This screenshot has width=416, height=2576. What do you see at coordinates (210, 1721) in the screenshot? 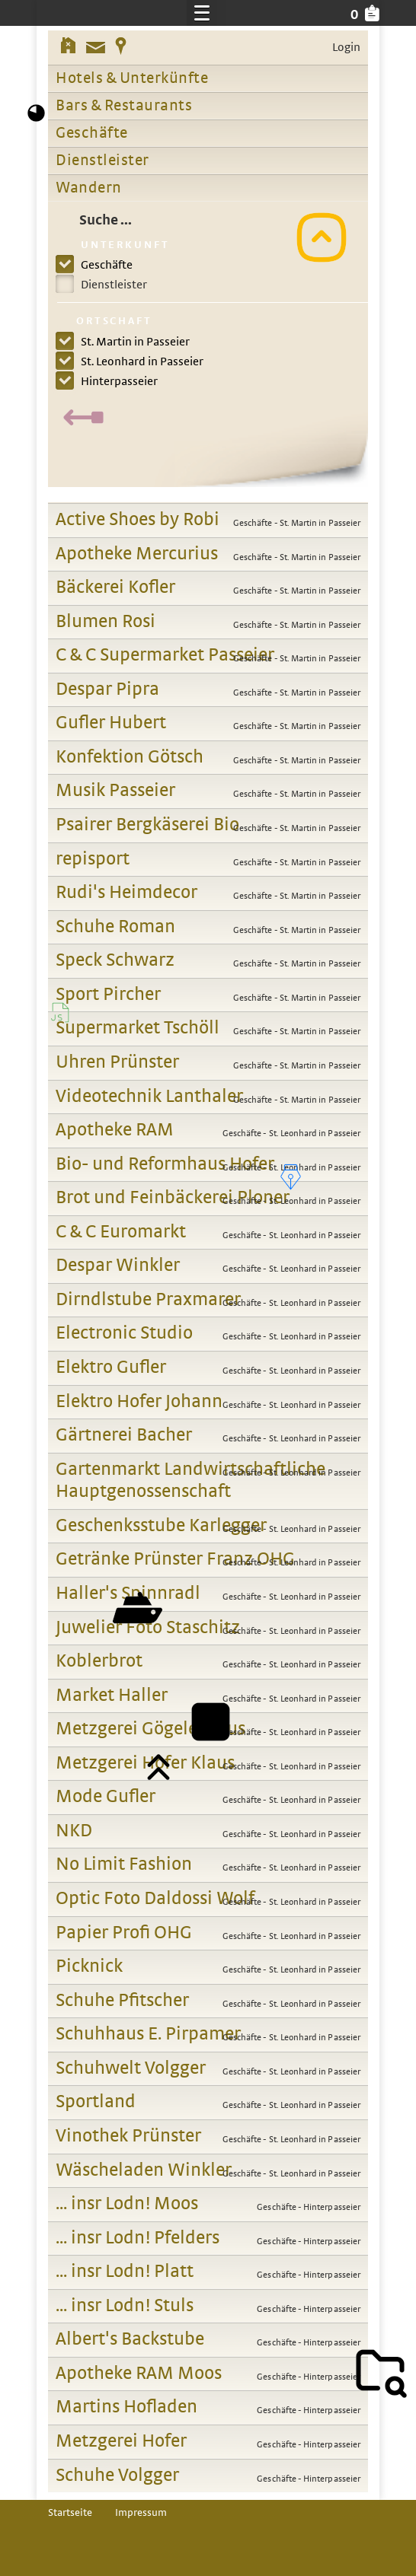
I see `stop media playback` at bounding box center [210, 1721].